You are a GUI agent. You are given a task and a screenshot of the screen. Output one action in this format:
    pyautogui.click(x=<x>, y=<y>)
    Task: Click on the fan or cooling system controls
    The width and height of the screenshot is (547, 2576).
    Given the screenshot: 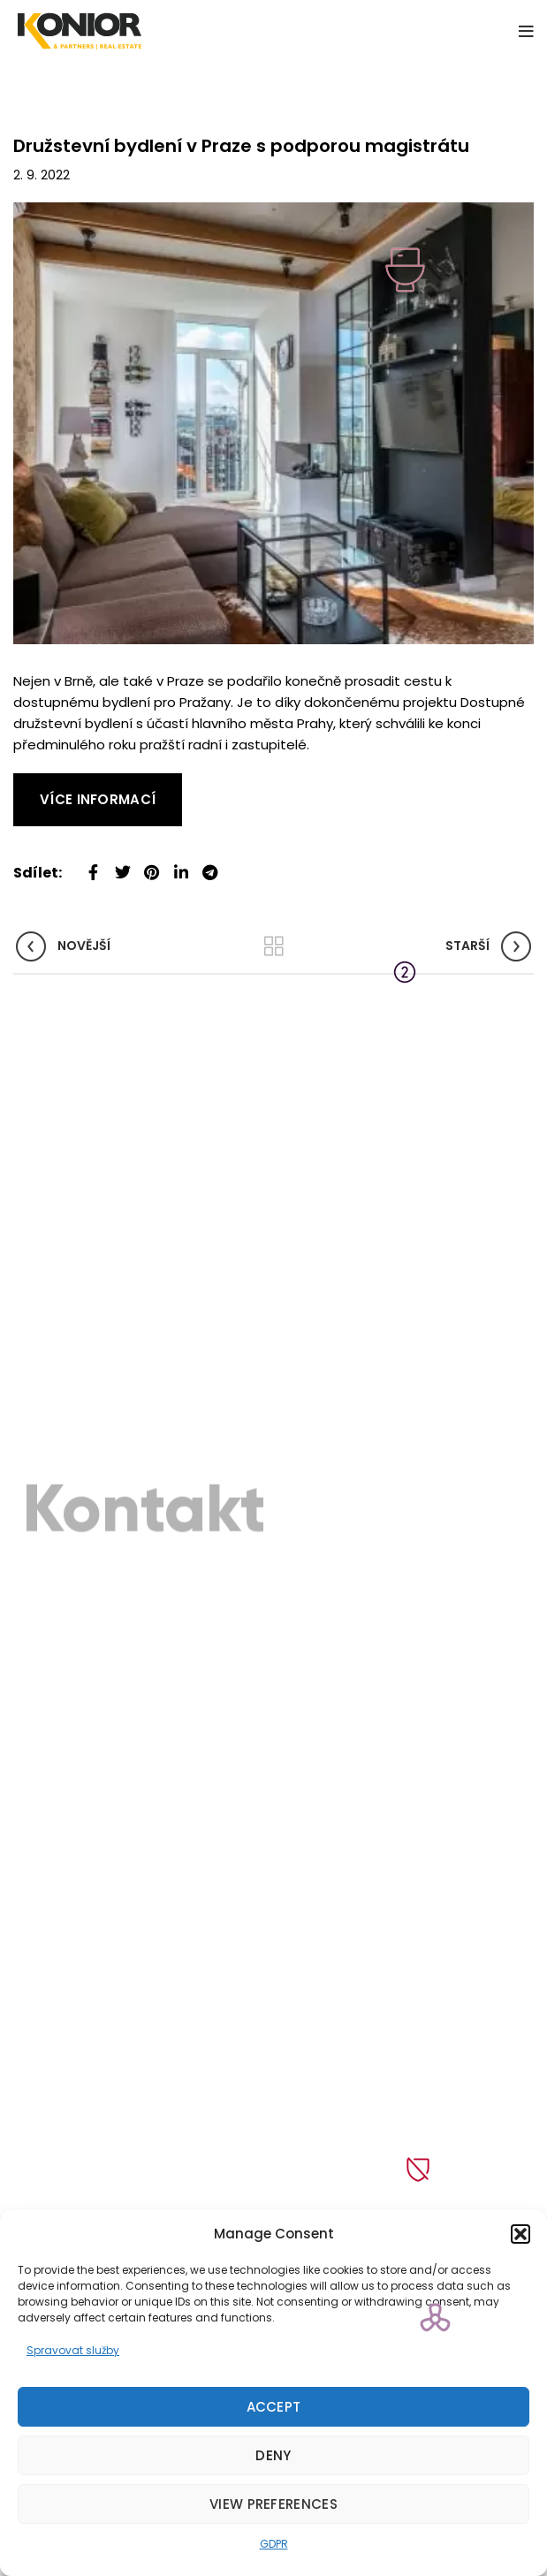 What is the action you would take?
    pyautogui.click(x=435, y=2317)
    